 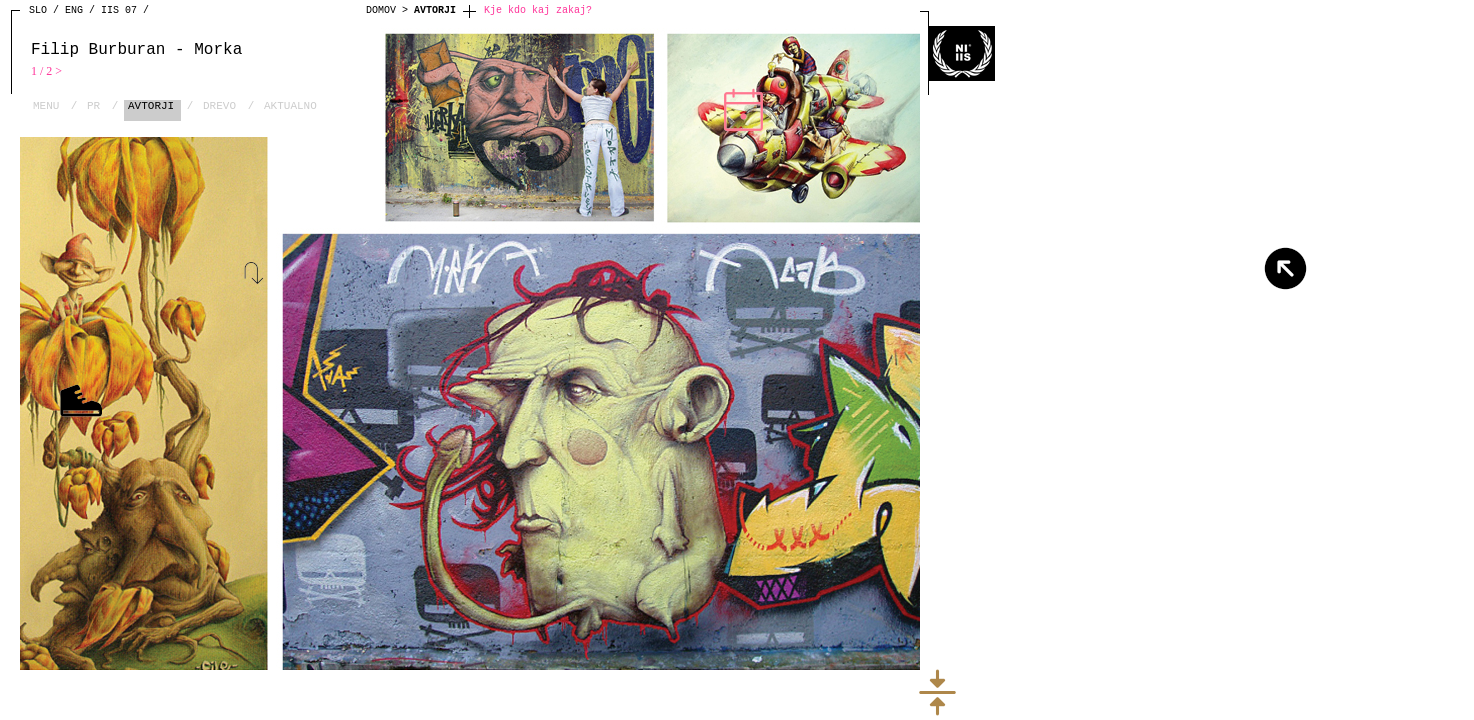 I want to click on redo or repeat last action, so click(x=253, y=273).